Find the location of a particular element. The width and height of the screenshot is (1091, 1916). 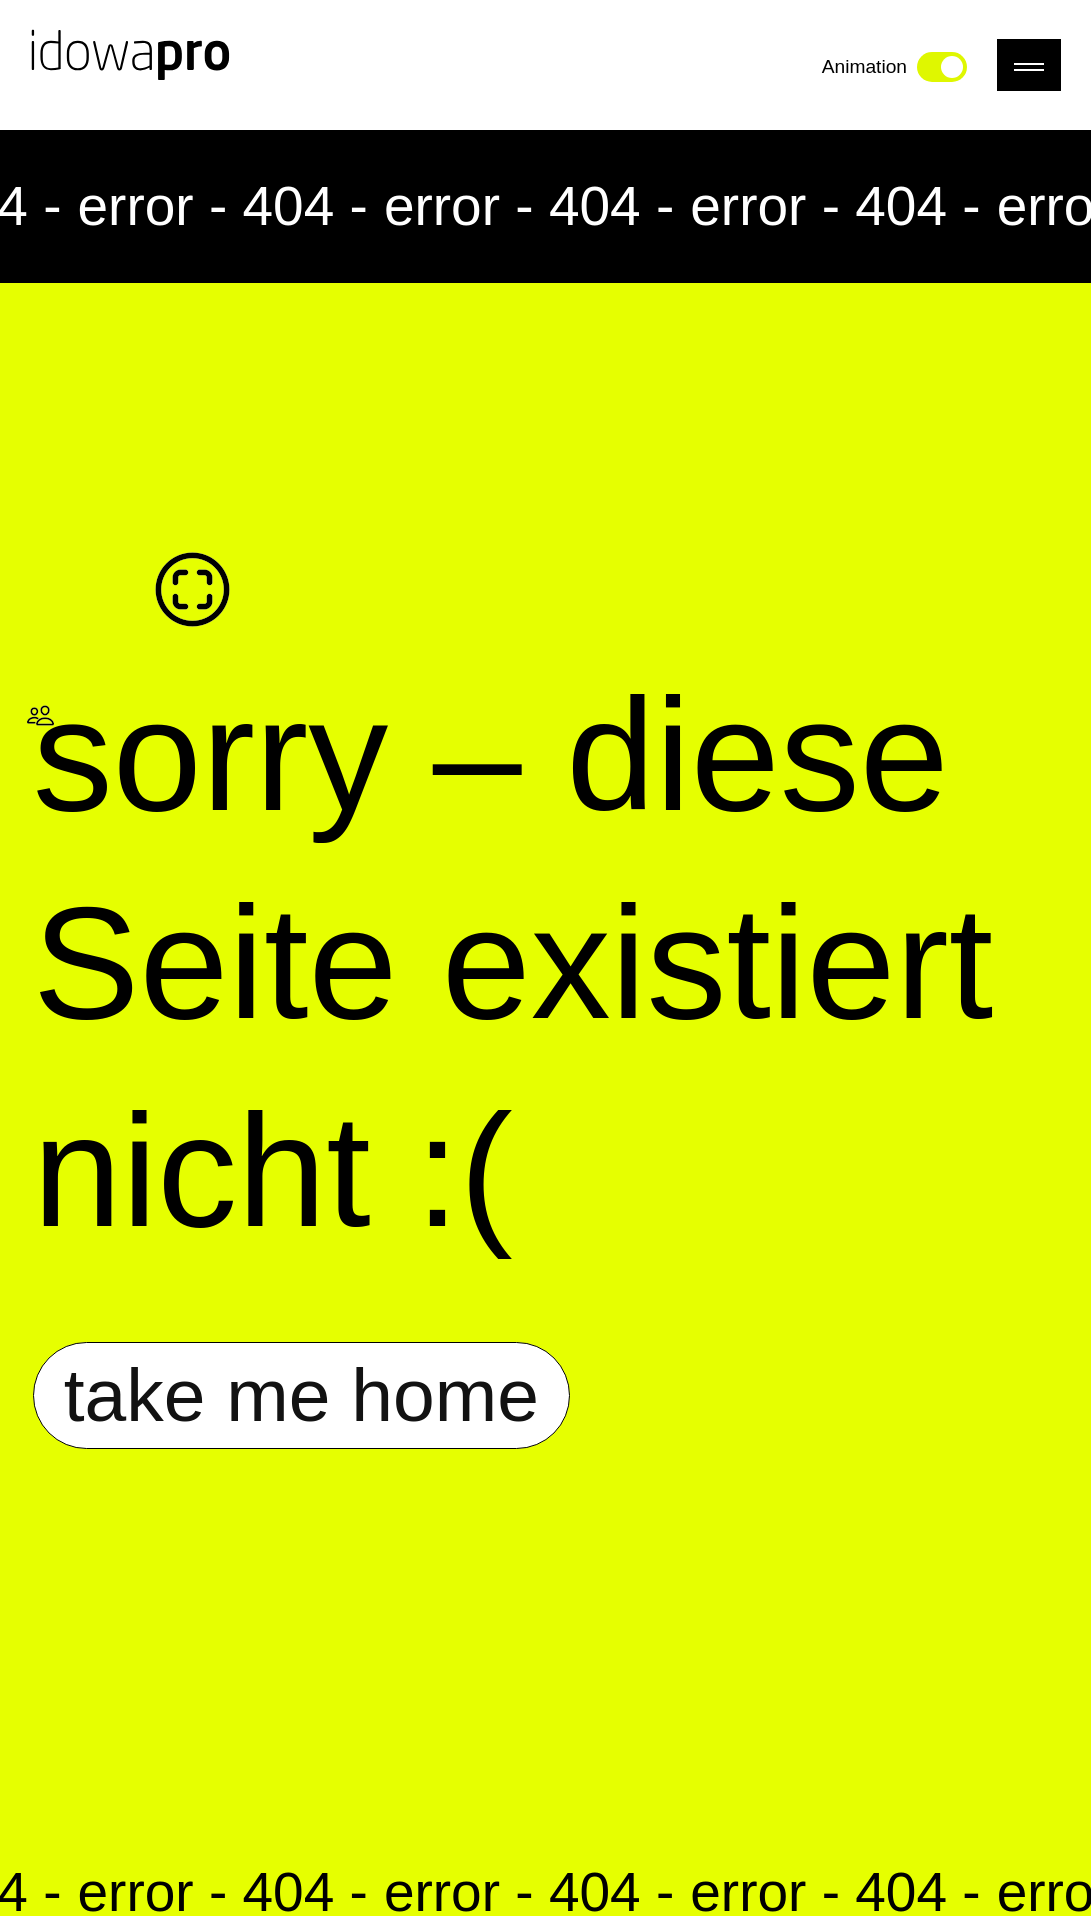

view contacts or friends list is located at coordinates (40, 715).